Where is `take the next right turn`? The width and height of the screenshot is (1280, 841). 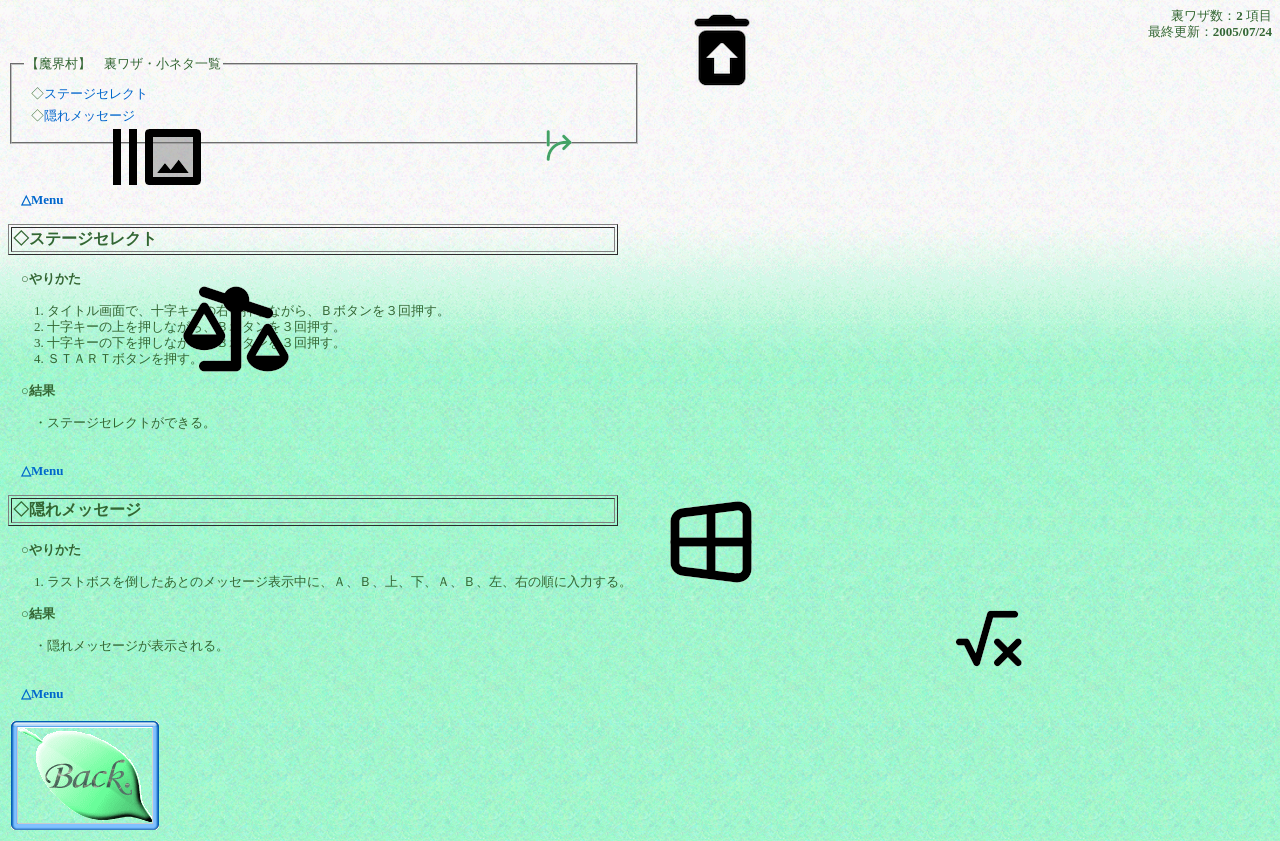
take the next right turn is located at coordinates (557, 145).